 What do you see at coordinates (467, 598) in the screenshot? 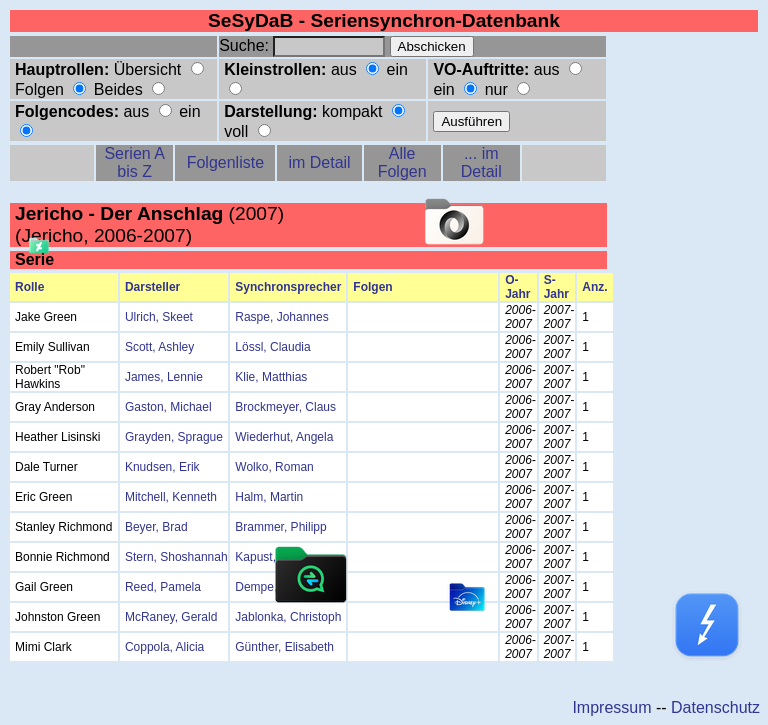
I see `open disney+ media folder` at bounding box center [467, 598].